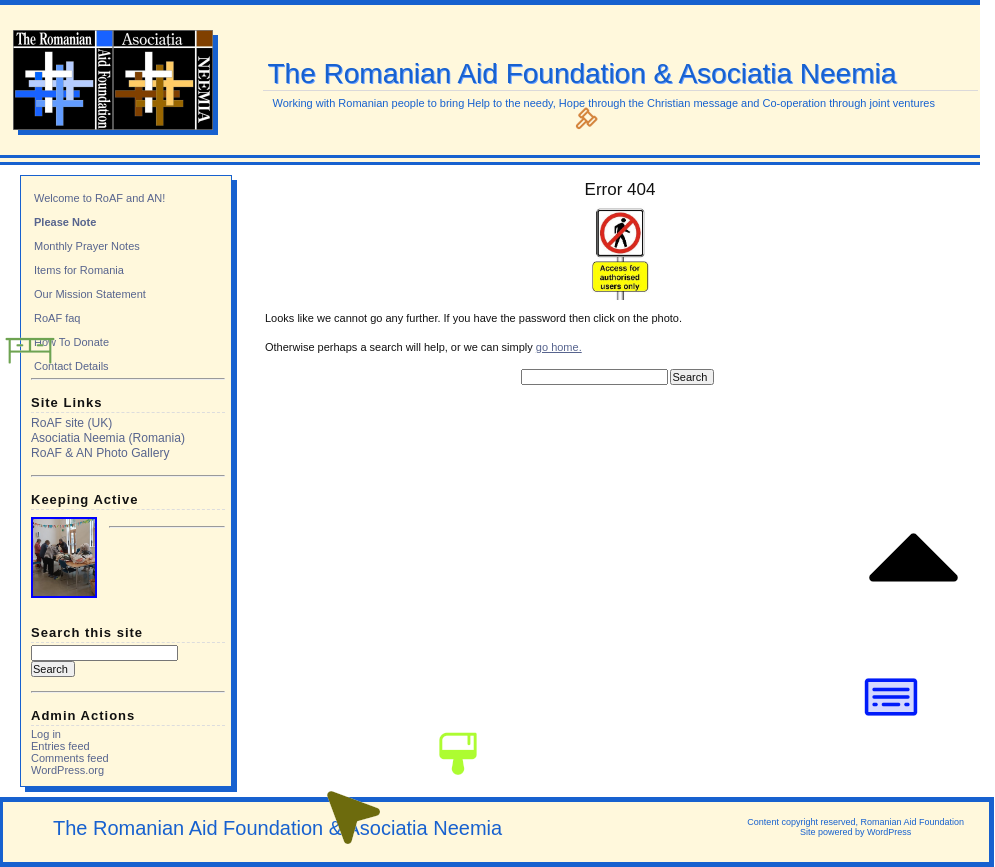 Image resolution: width=995 pixels, height=867 pixels. Describe the element at coordinates (30, 350) in the screenshot. I see `access desk or workspace settings` at that location.